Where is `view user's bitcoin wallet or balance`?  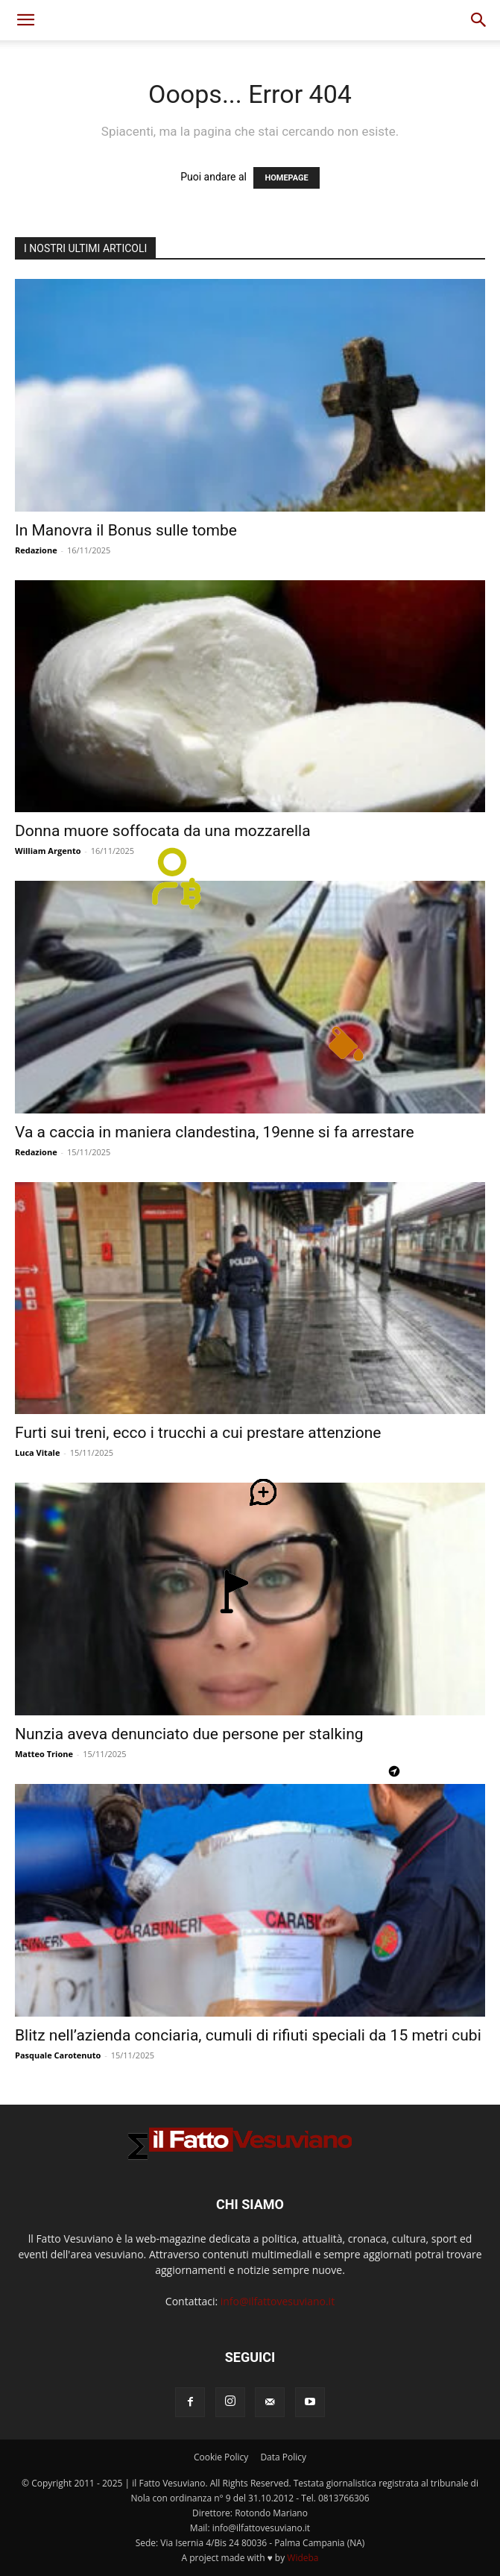 view user's bitcoin wallet or balance is located at coordinates (172, 876).